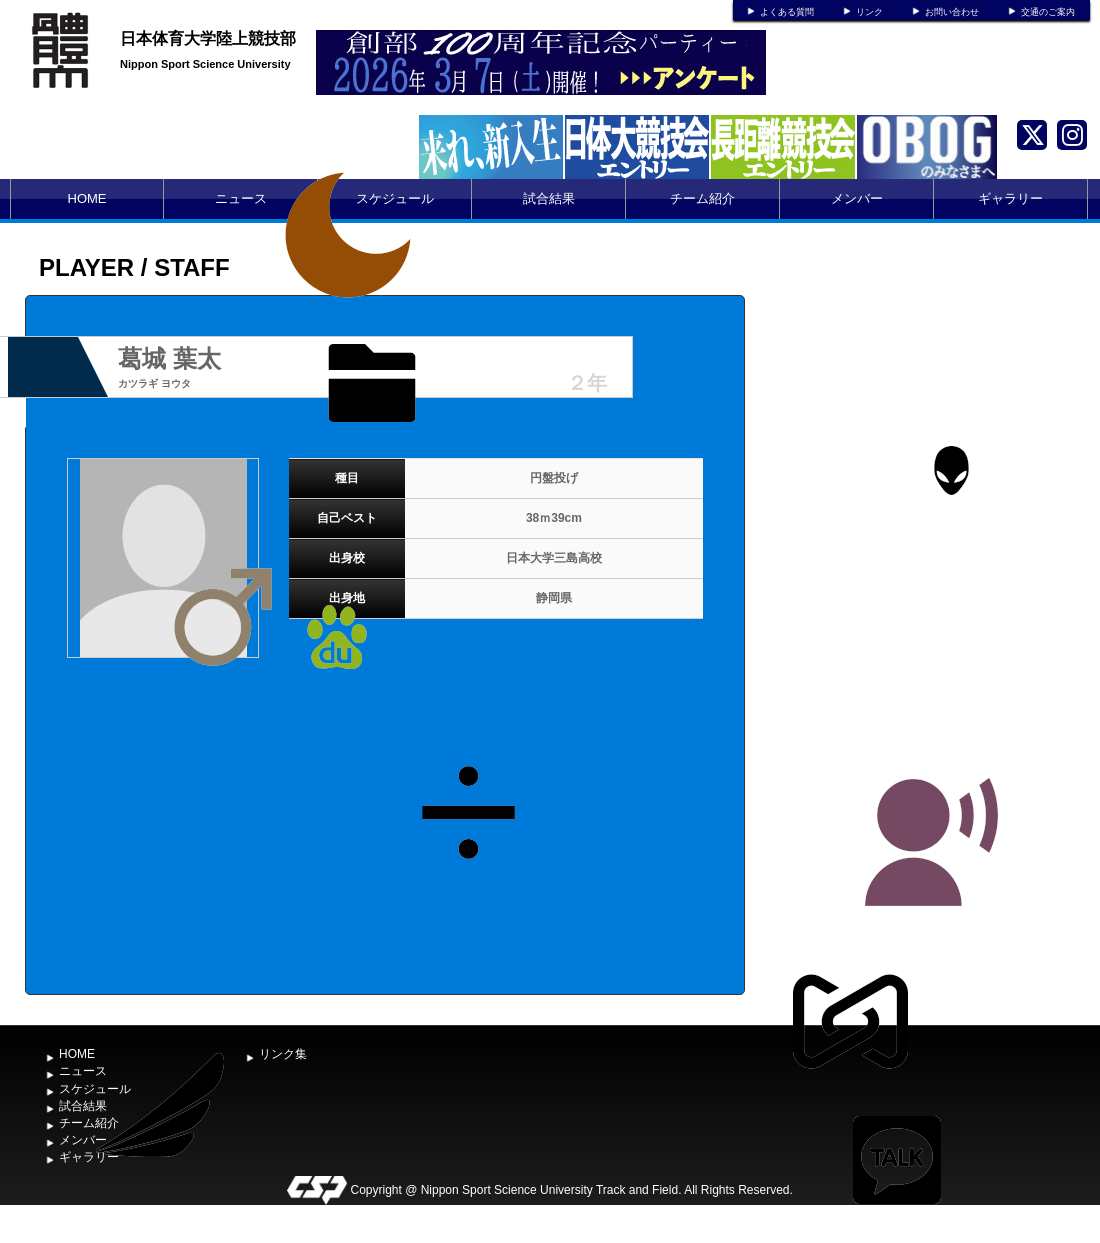 This screenshot has width=1100, height=1243. What do you see at coordinates (468, 812) in the screenshot?
I see `perform division calculation` at bounding box center [468, 812].